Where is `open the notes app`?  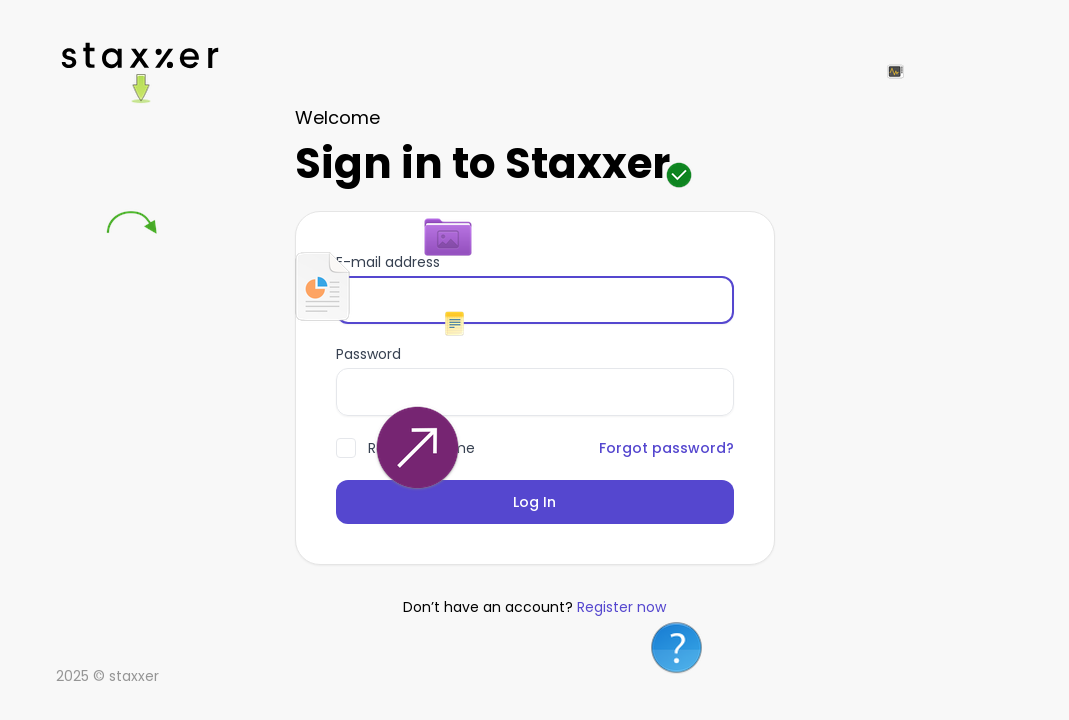
open the notes app is located at coordinates (454, 323).